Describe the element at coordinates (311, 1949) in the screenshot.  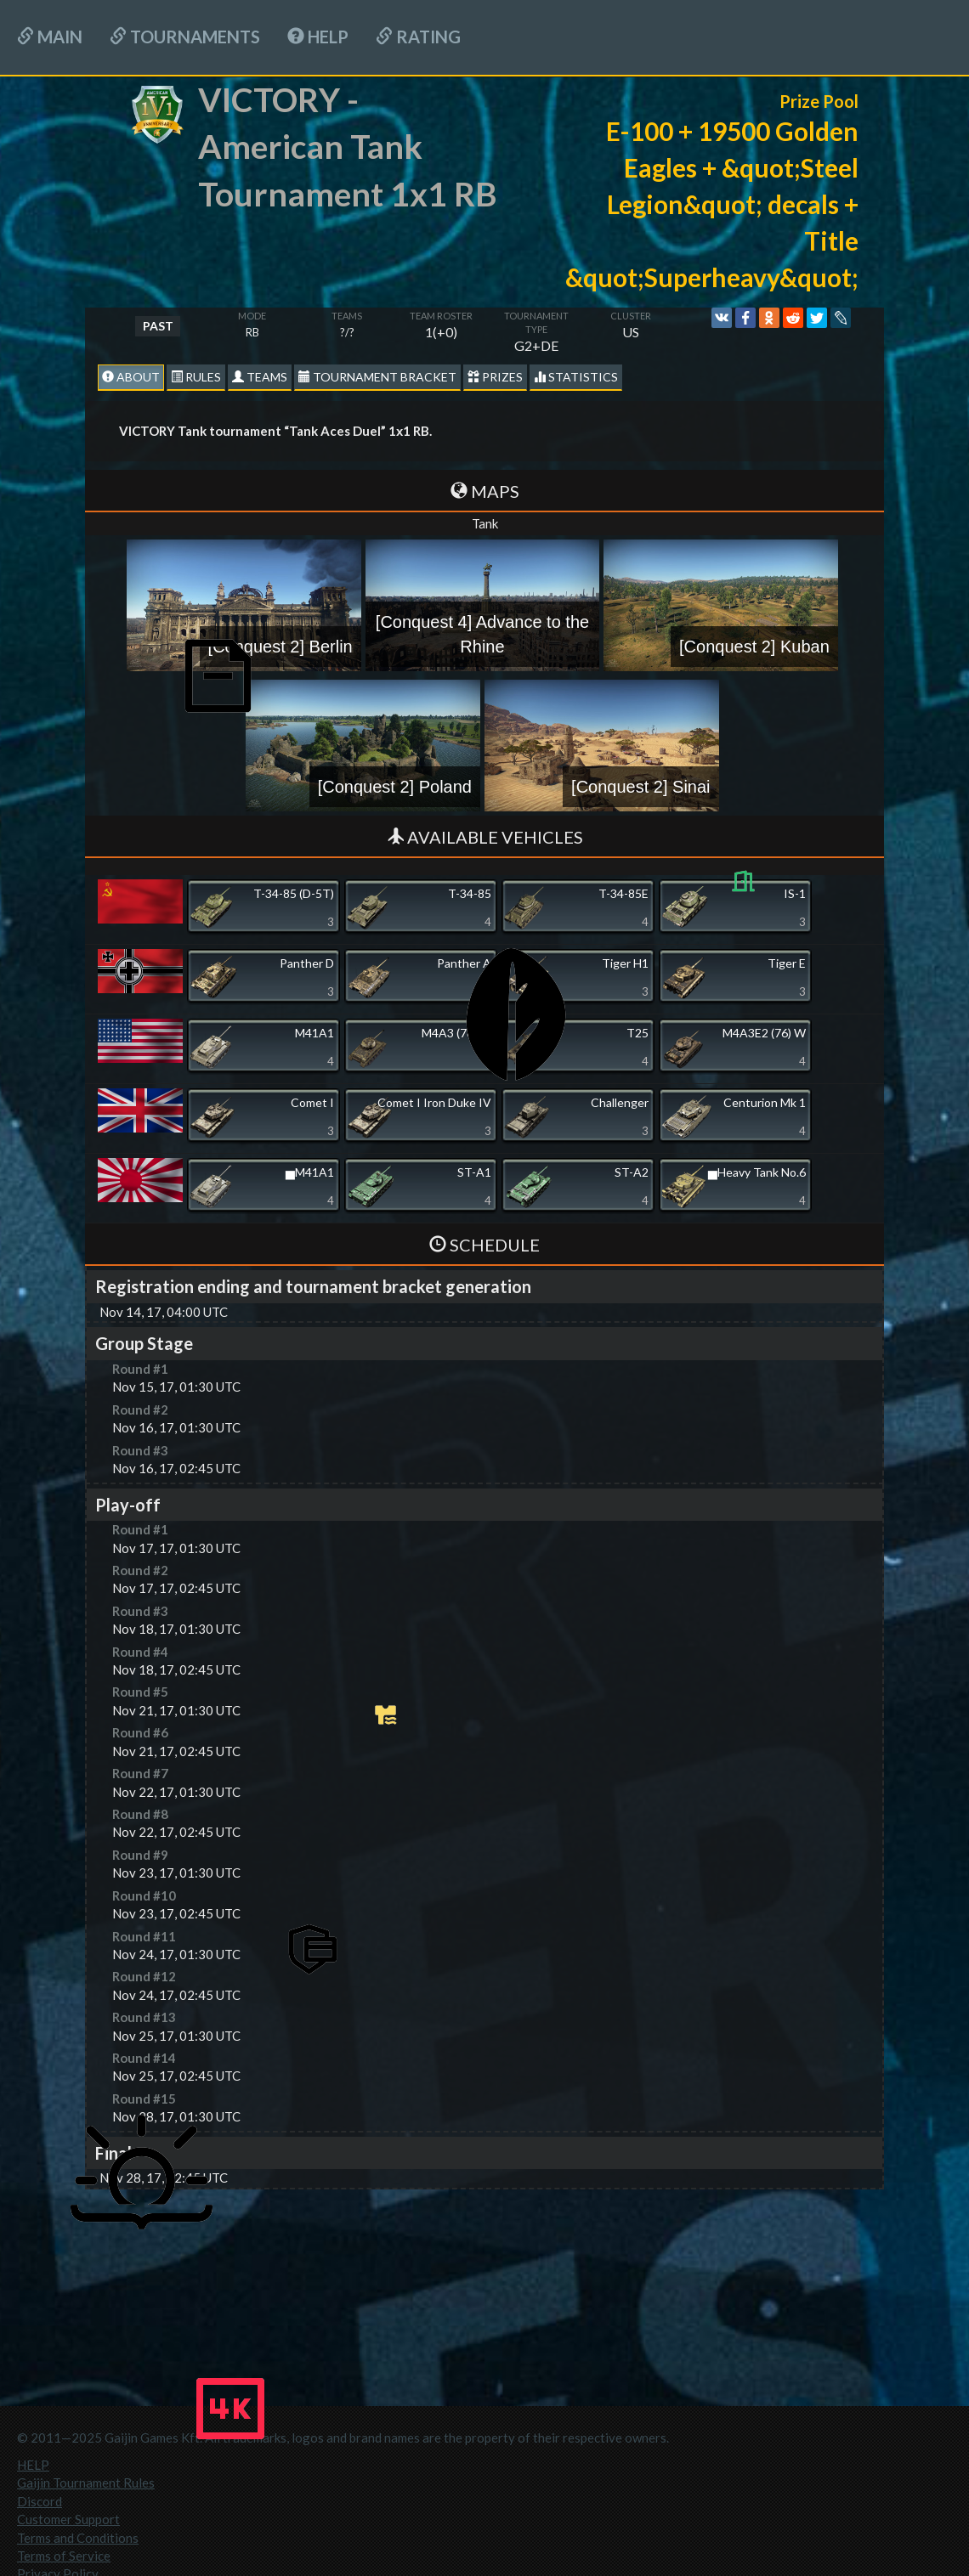
I see `indicates secure payment or transaction protection` at that location.